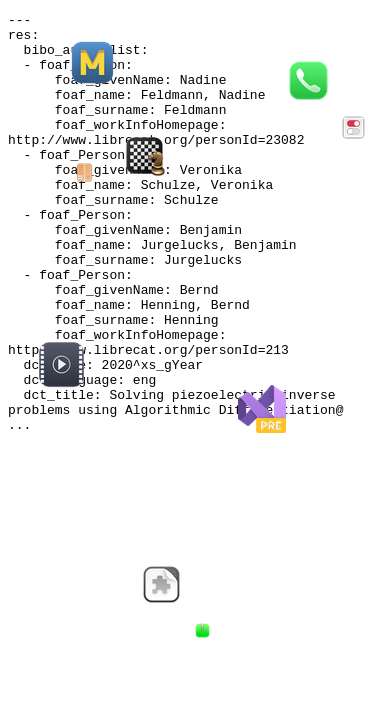  I want to click on open kdenlive video editor, so click(61, 364).